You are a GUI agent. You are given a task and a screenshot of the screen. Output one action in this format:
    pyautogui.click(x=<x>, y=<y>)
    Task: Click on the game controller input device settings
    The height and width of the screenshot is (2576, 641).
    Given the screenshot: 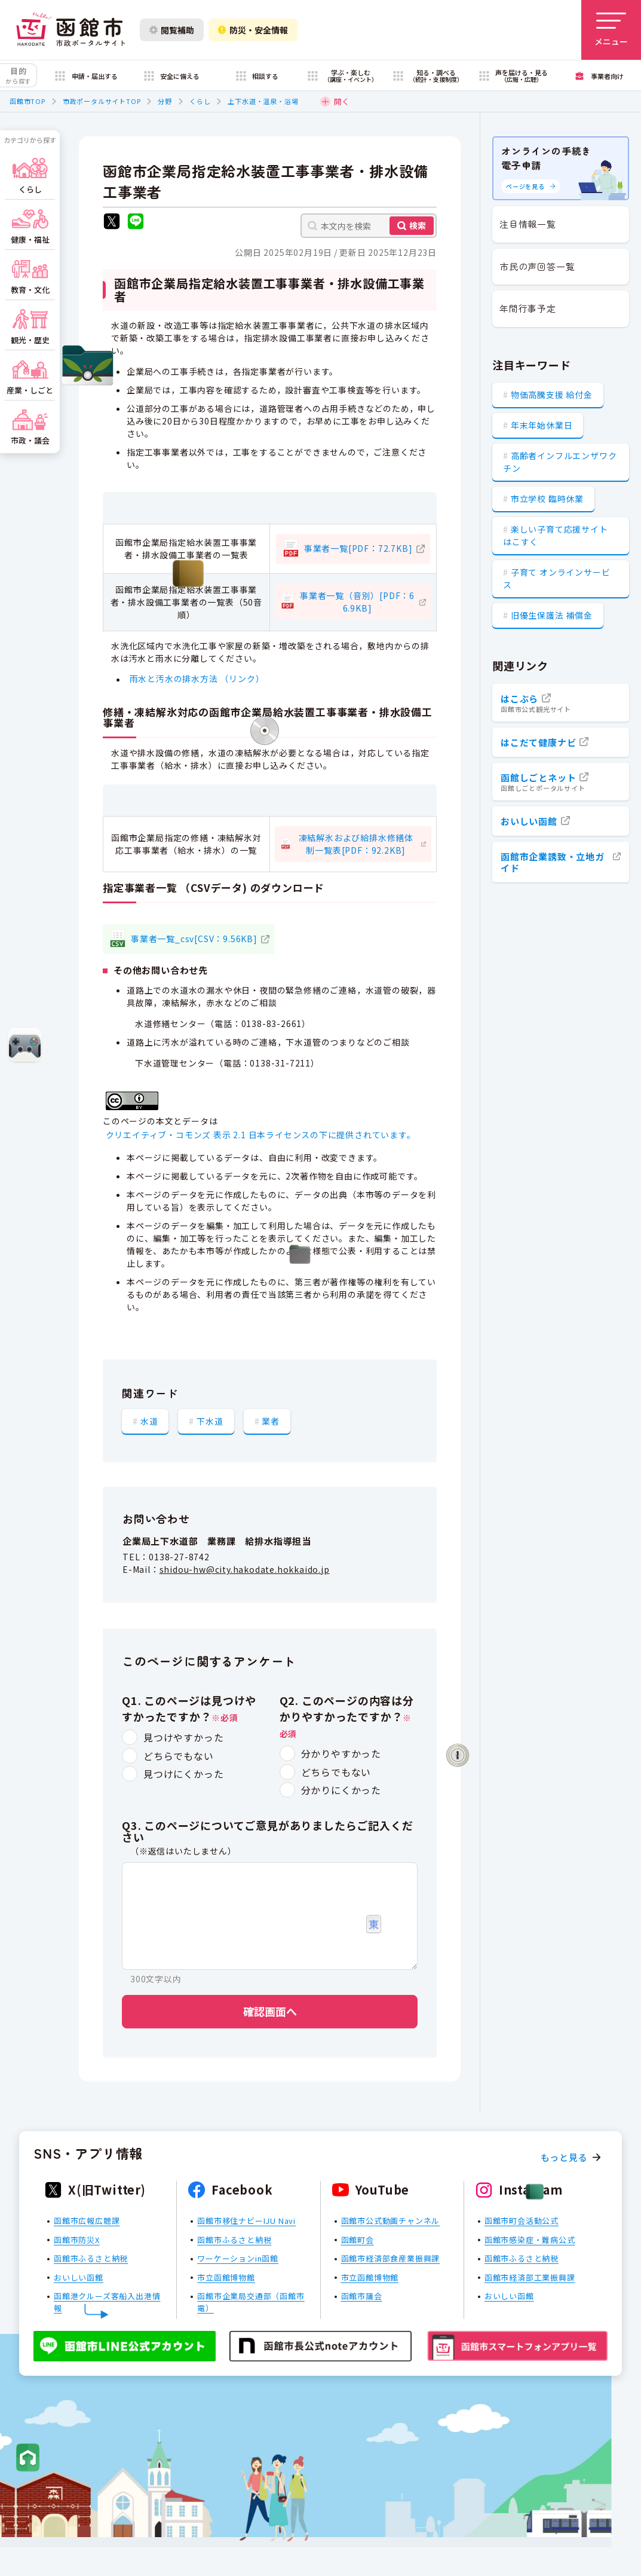 What is the action you would take?
    pyautogui.click(x=24, y=1044)
    